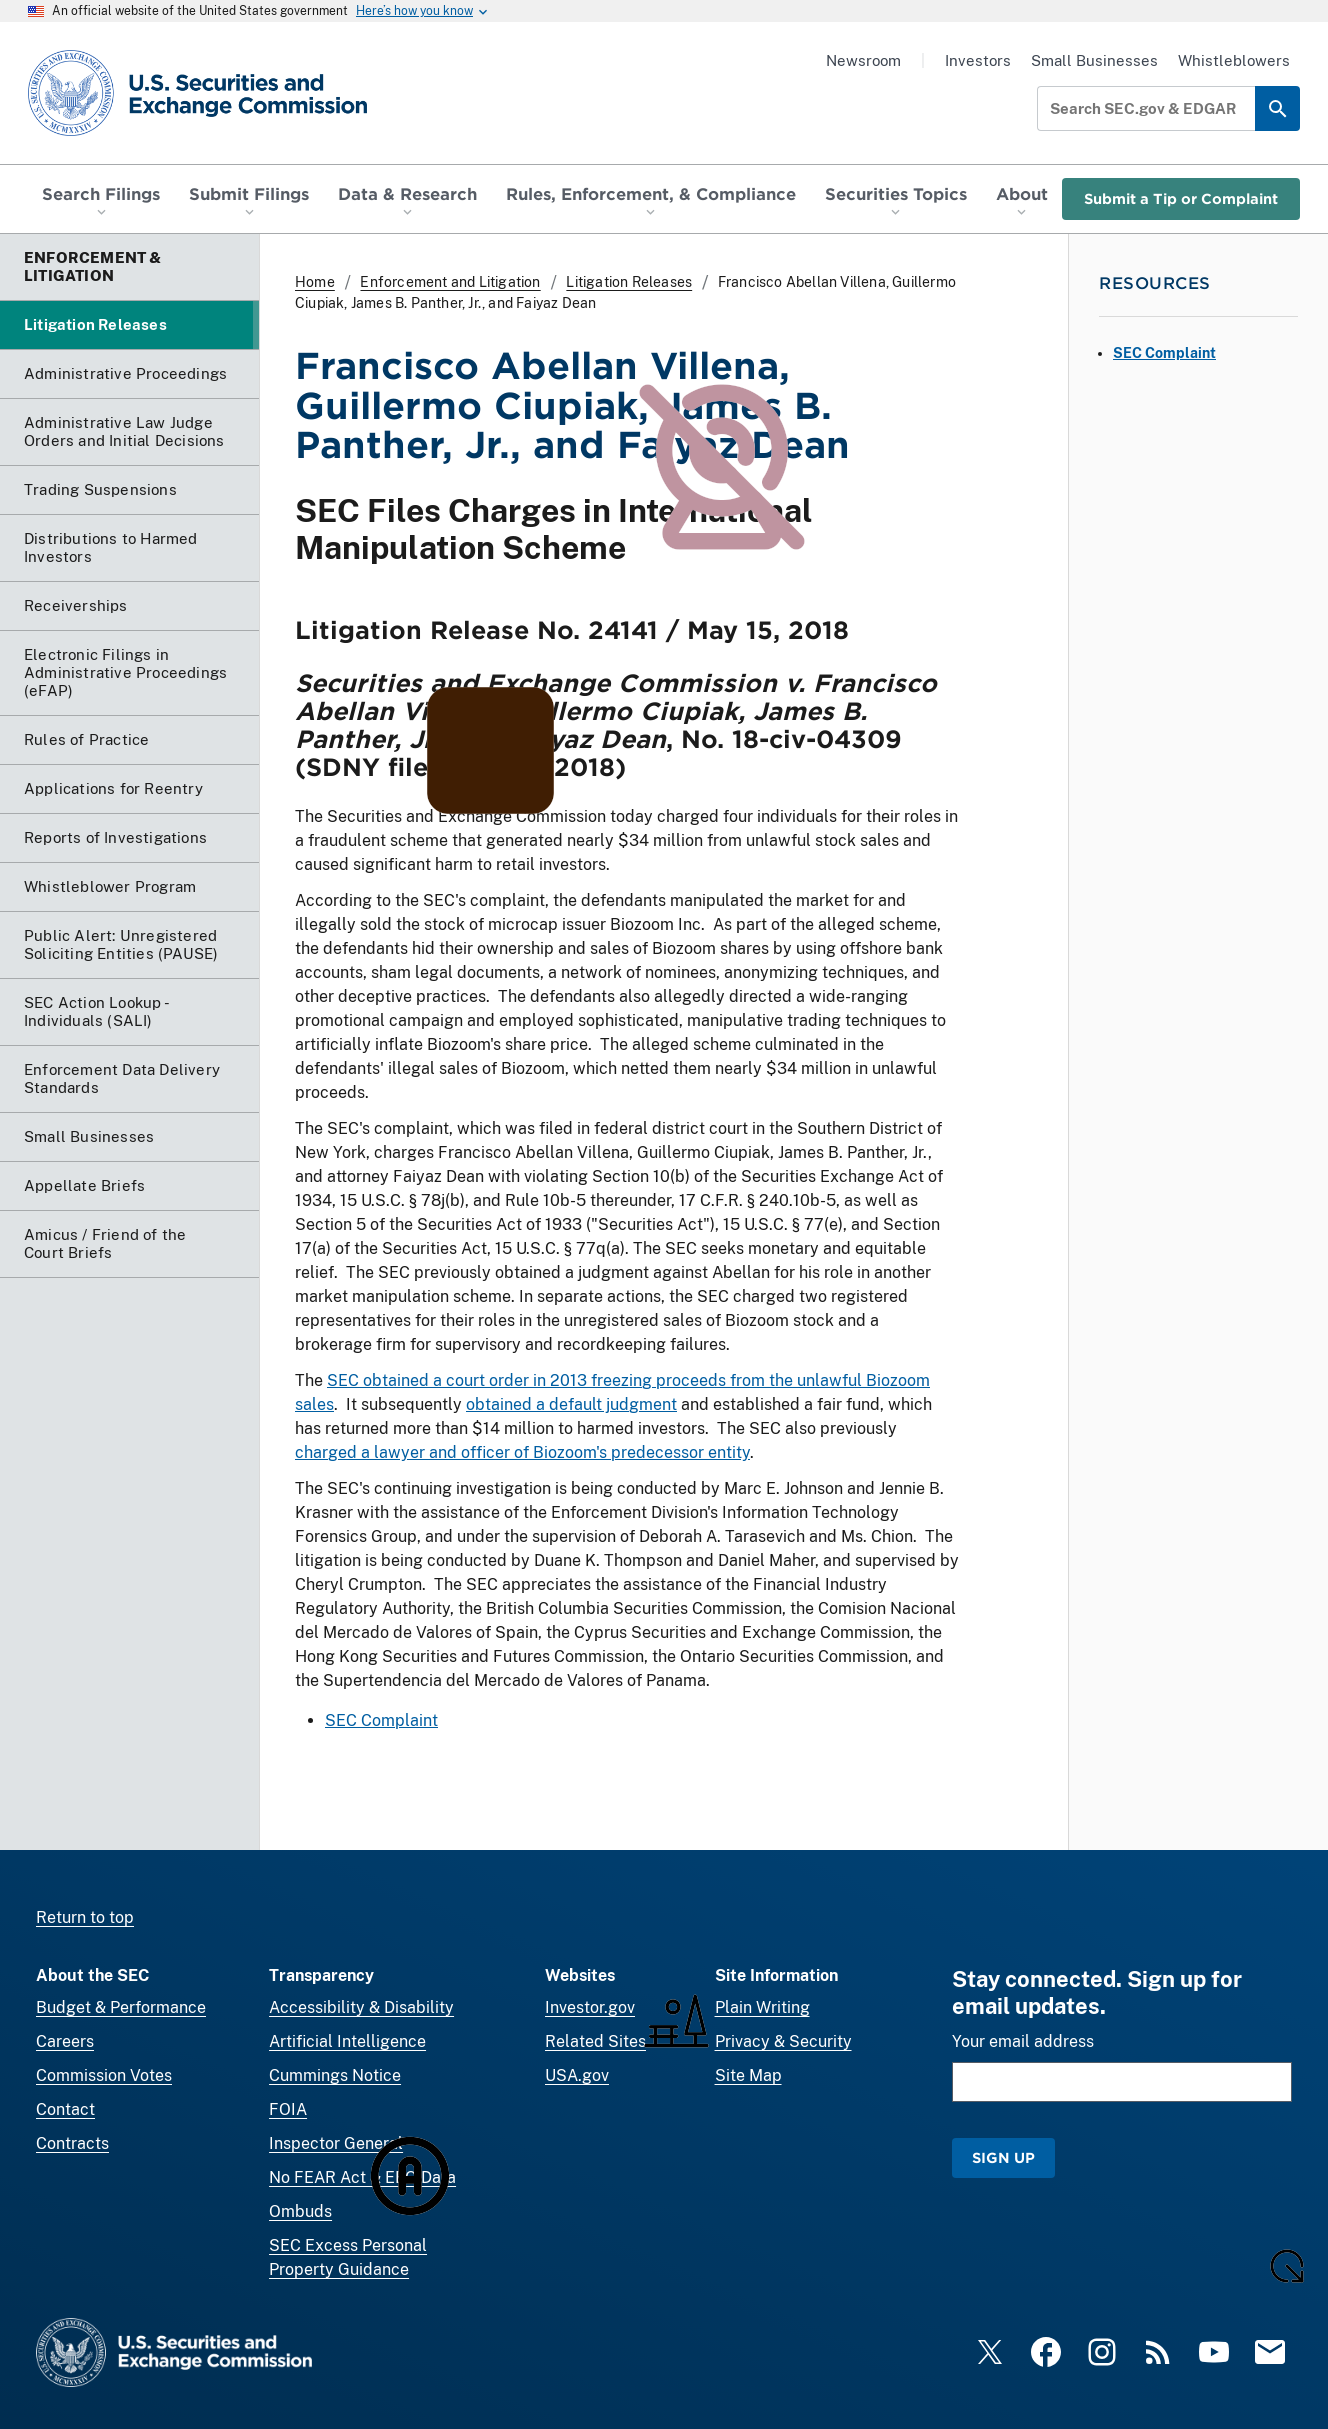 The image size is (1328, 2429). Describe the element at coordinates (410, 2176) in the screenshot. I see `indicates an "A" grade or rating` at that location.